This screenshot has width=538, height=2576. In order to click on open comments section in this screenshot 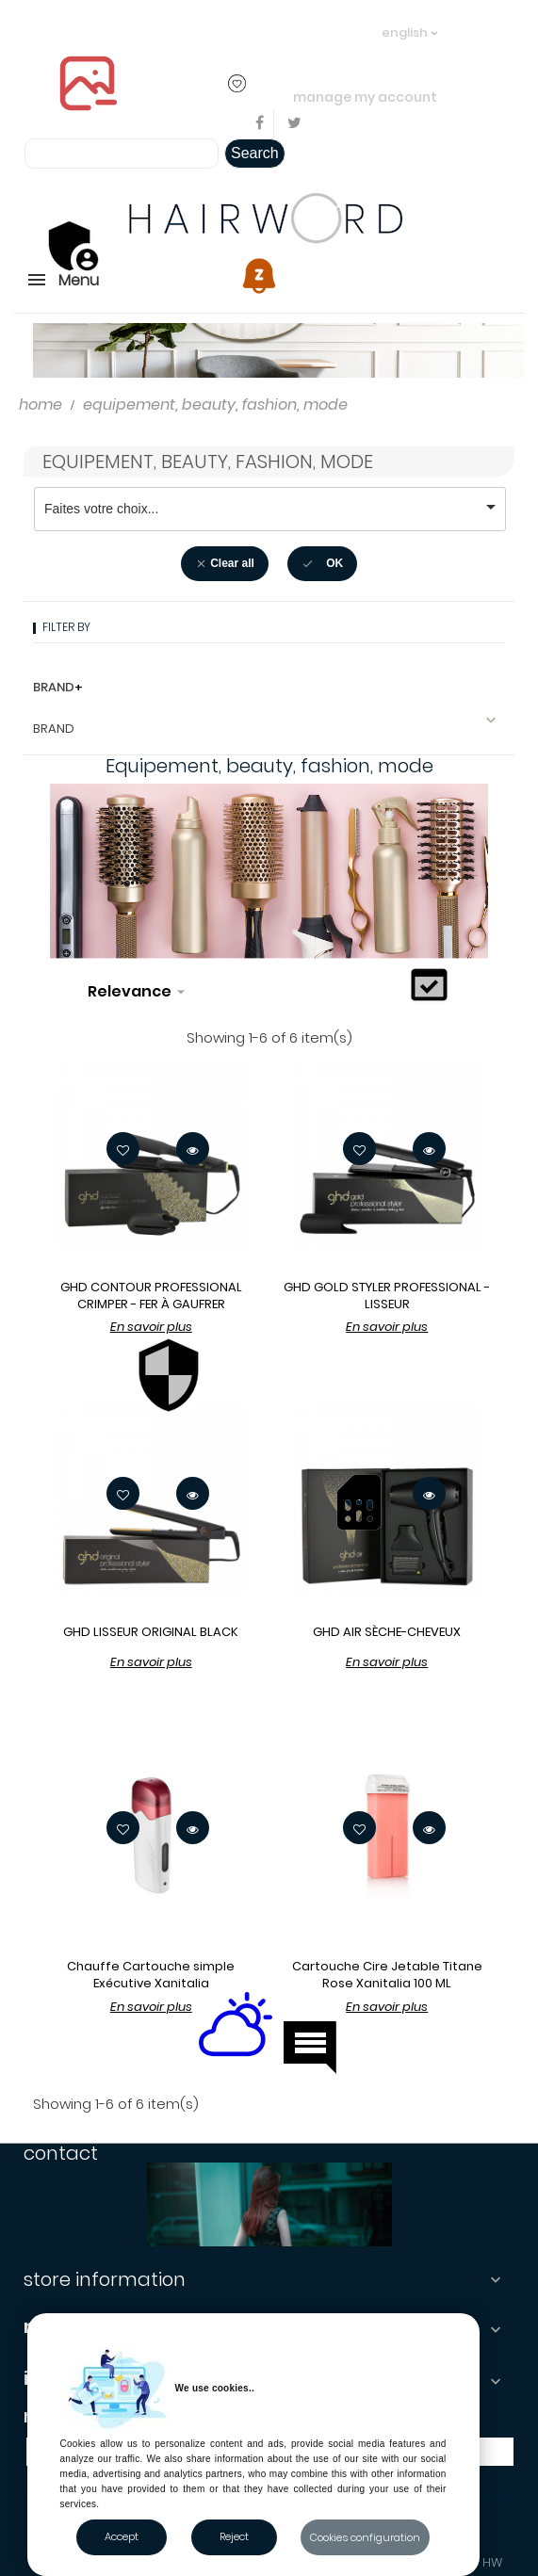, I will do `click(310, 2048)`.